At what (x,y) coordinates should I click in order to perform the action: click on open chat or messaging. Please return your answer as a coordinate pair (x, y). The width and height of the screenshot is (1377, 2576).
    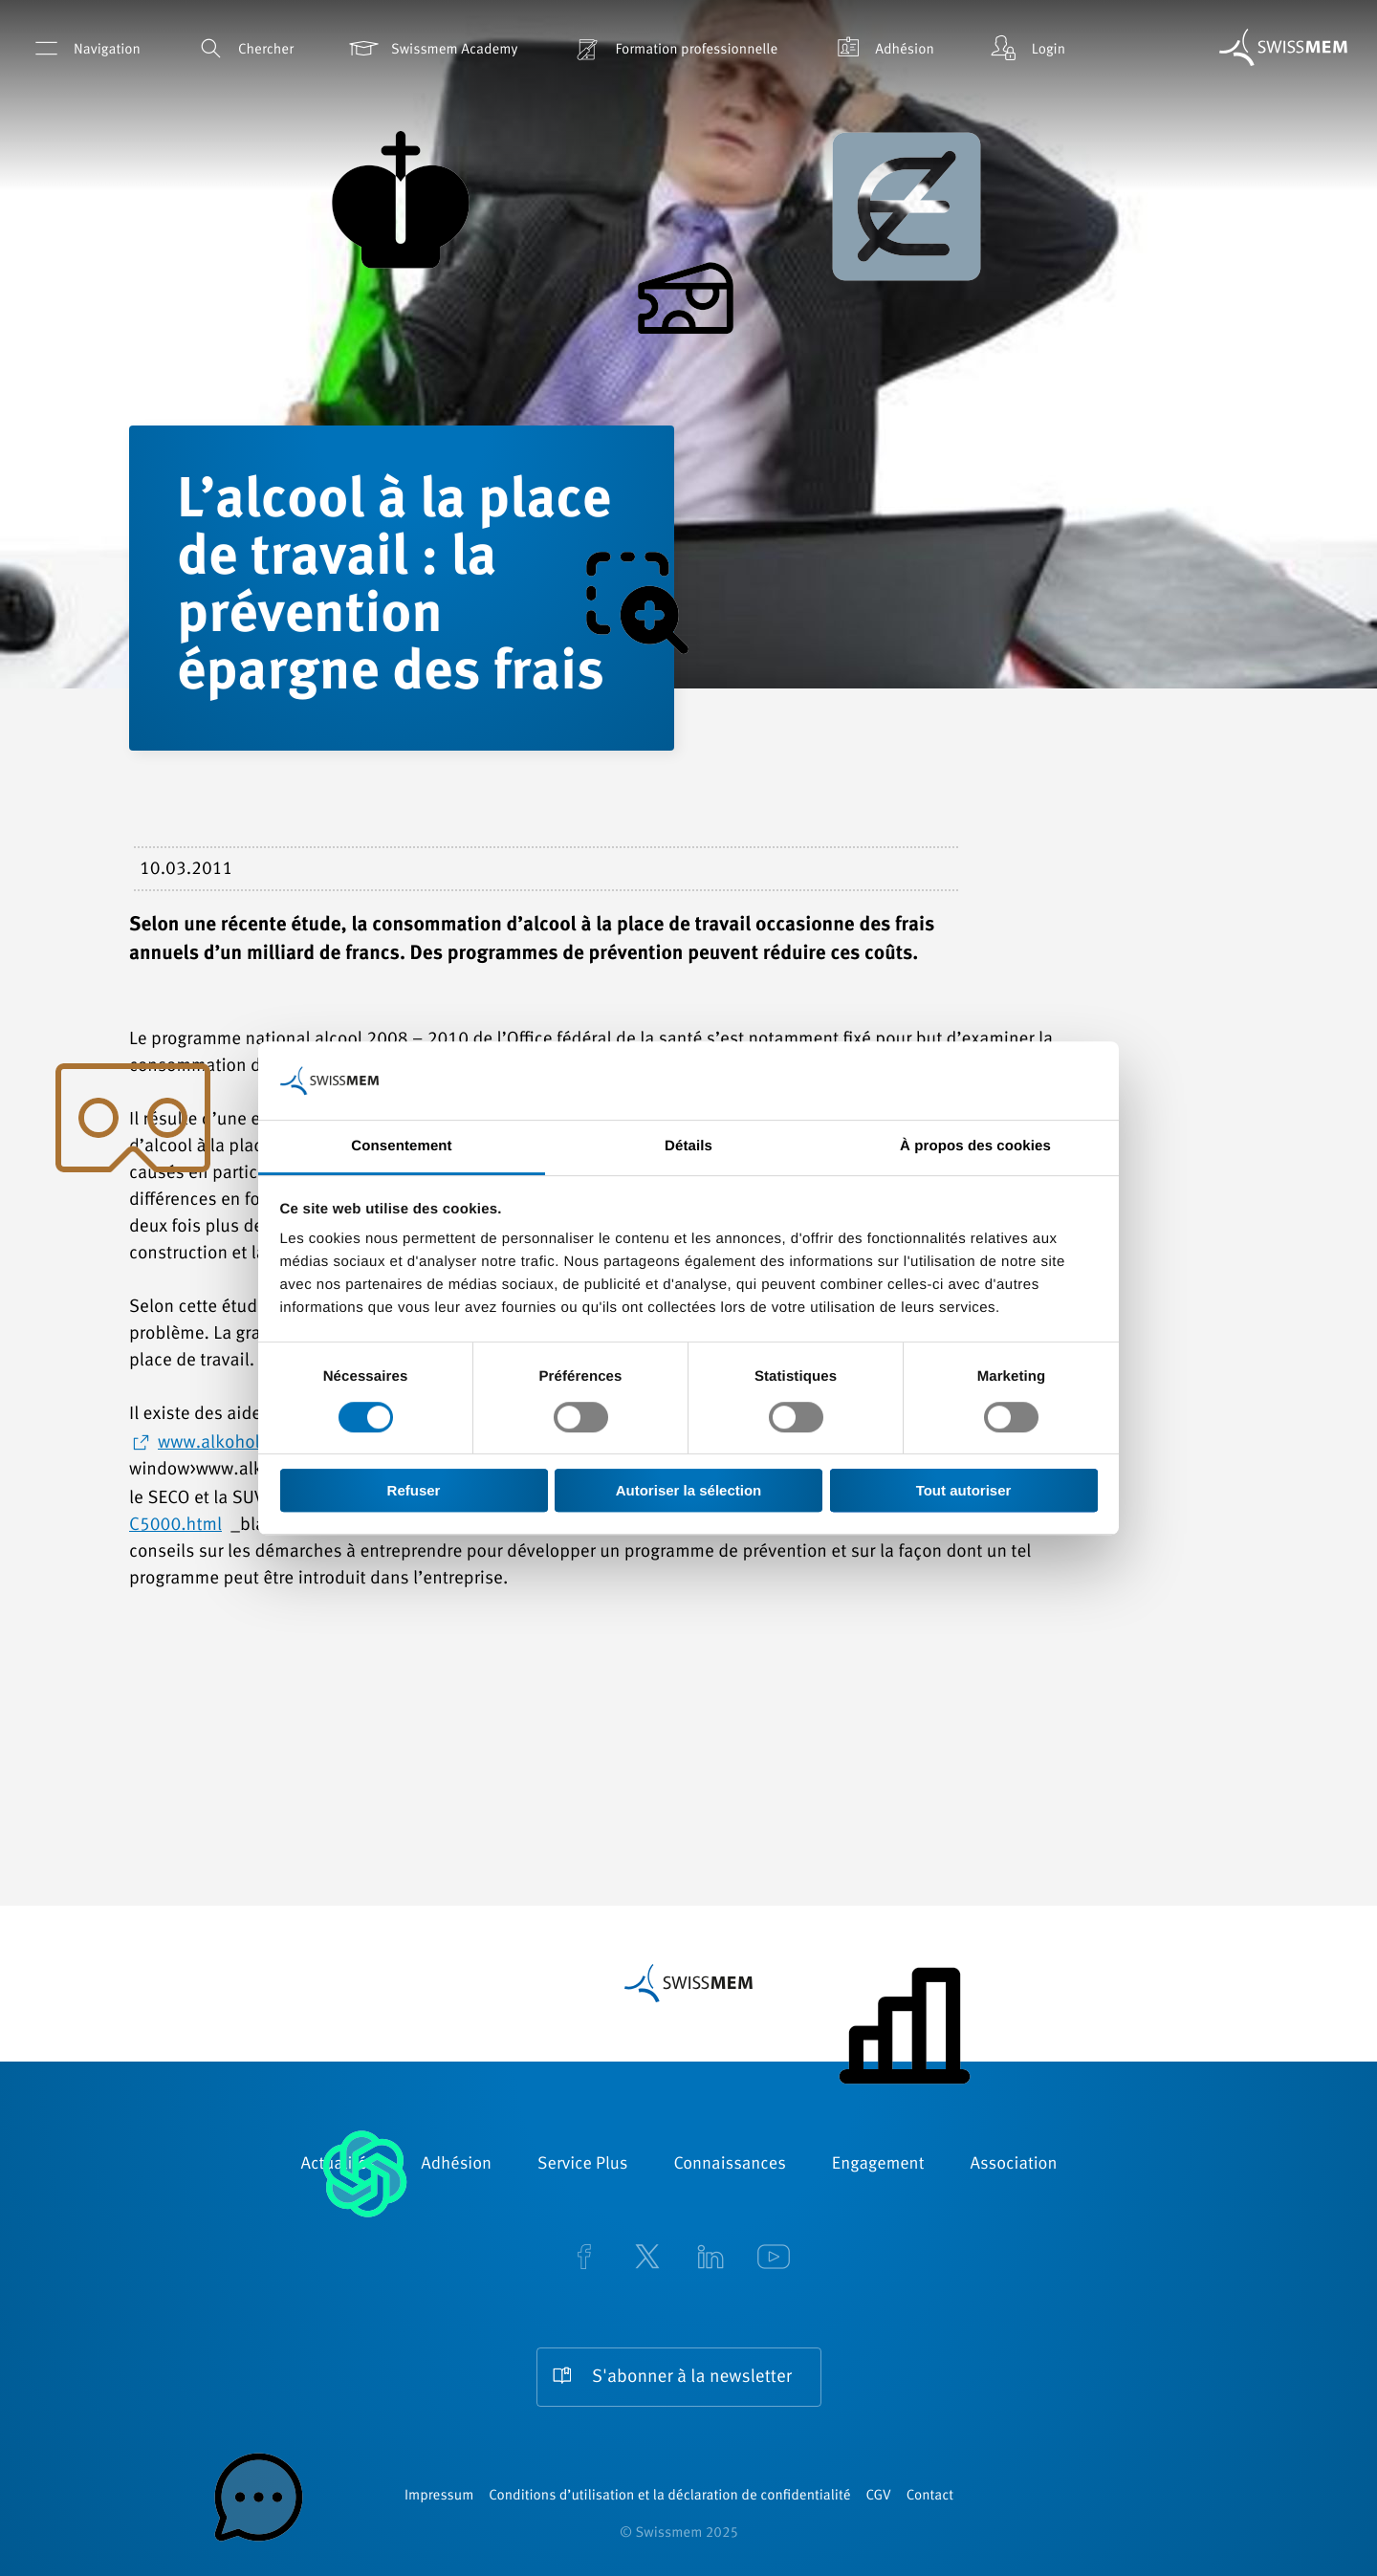
    Looking at the image, I should click on (258, 2497).